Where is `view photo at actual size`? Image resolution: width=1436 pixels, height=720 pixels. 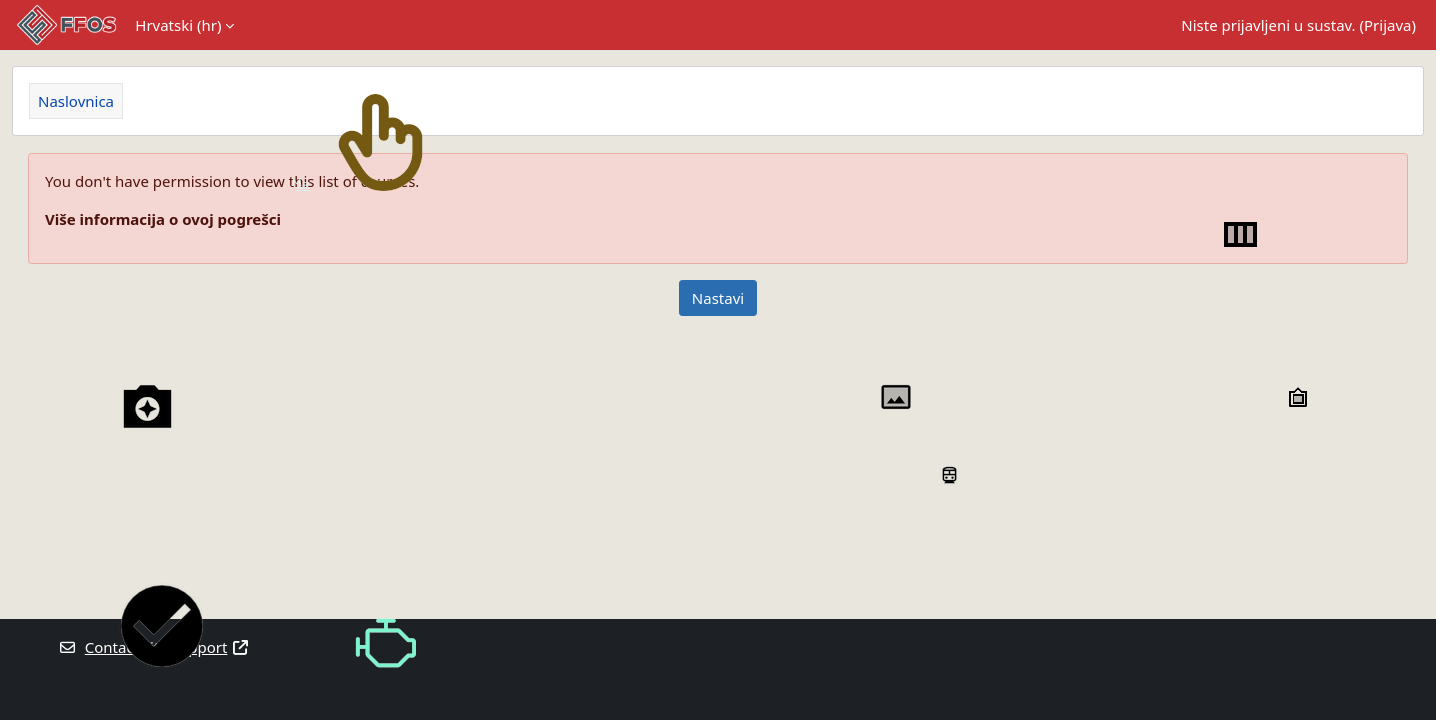
view photo at actual size is located at coordinates (896, 397).